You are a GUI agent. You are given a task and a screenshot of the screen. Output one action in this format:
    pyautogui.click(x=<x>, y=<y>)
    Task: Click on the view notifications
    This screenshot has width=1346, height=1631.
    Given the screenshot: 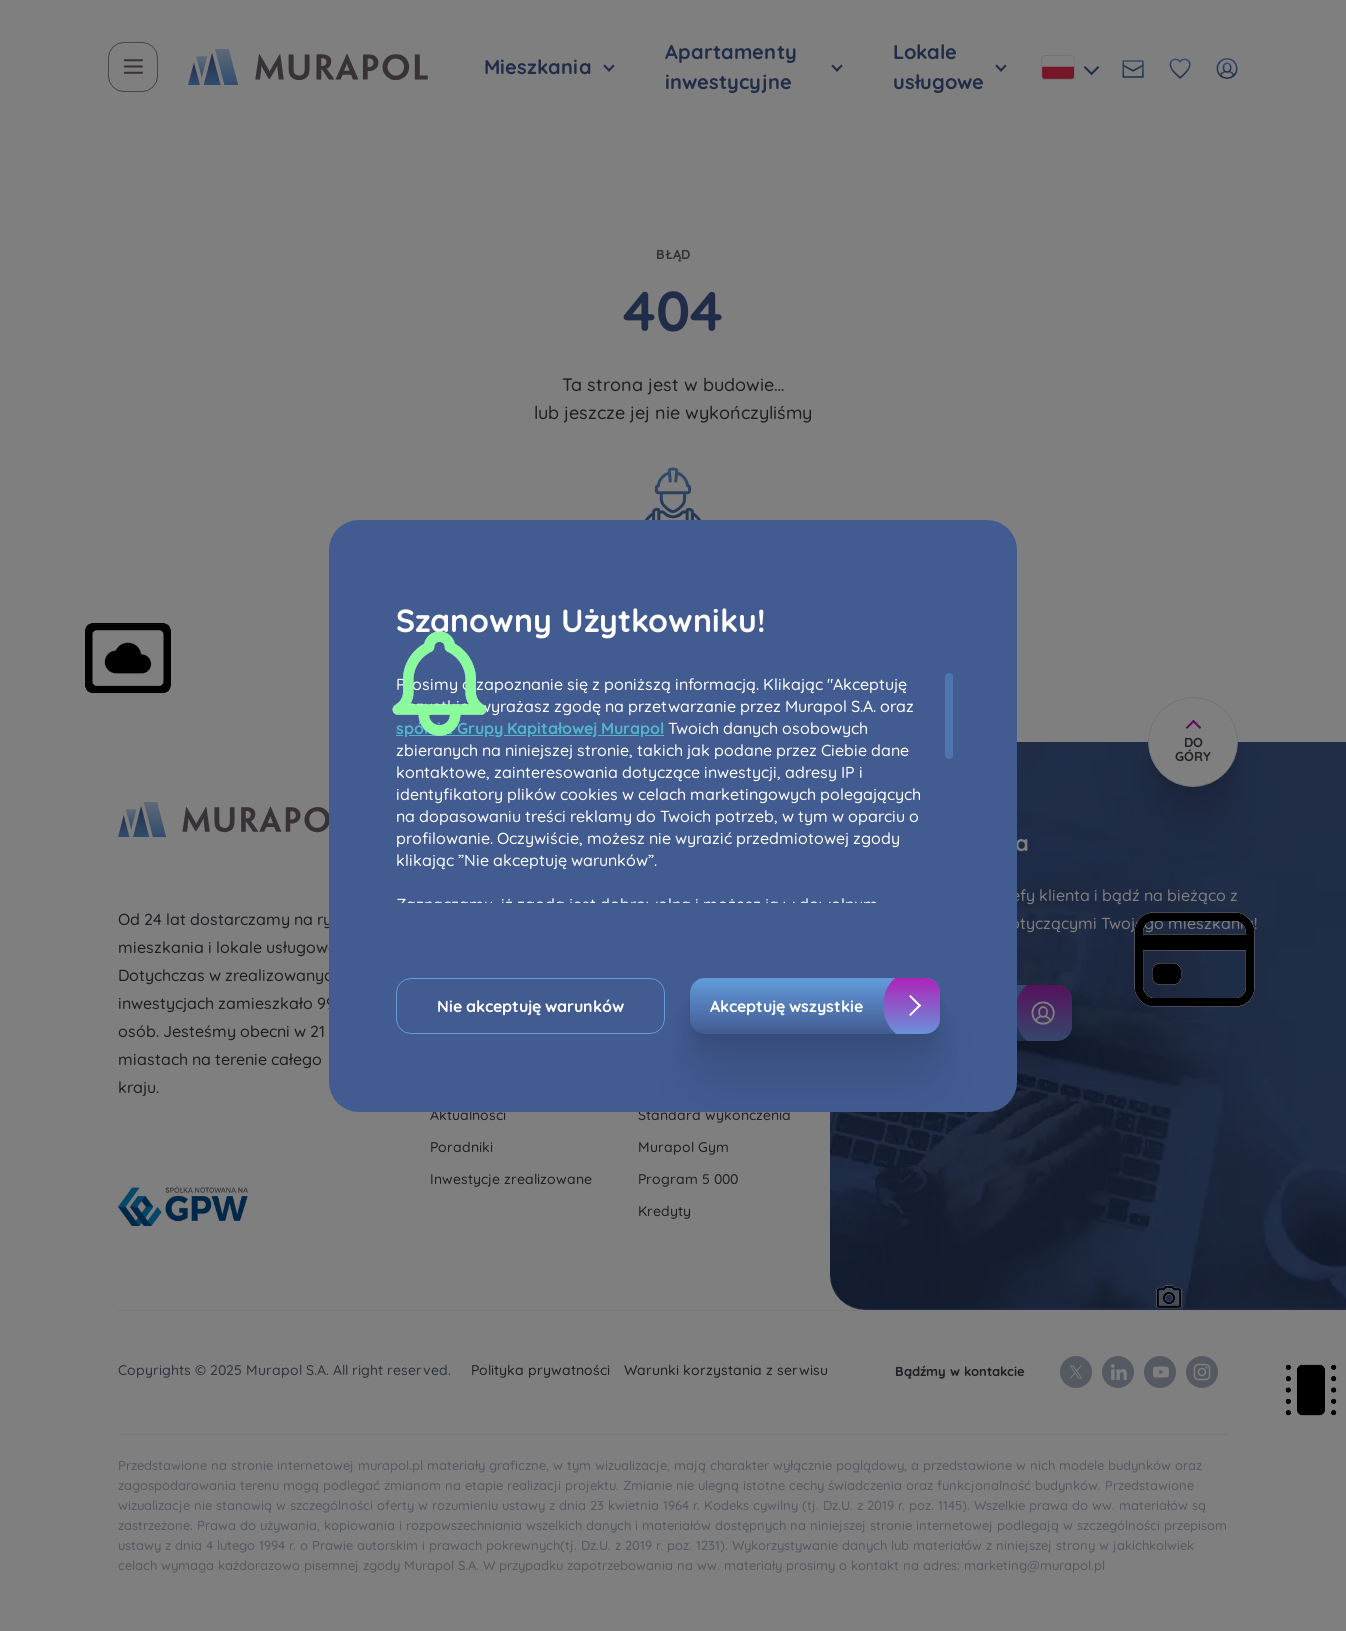 What is the action you would take?
    pyautogui.click(x=439, y=683)
    